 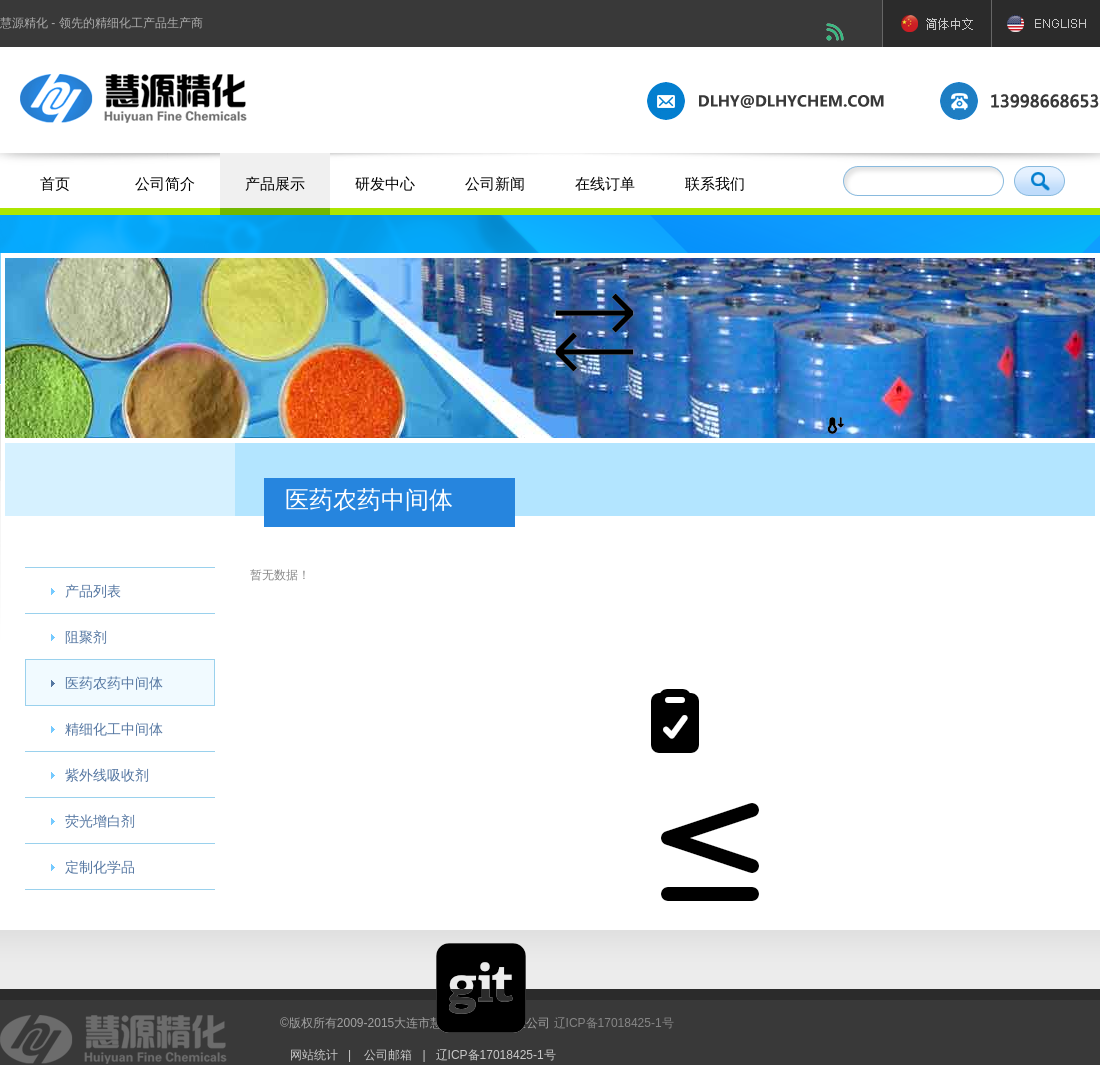 I want to click on mark task as complete, so click(x=675, y=721).